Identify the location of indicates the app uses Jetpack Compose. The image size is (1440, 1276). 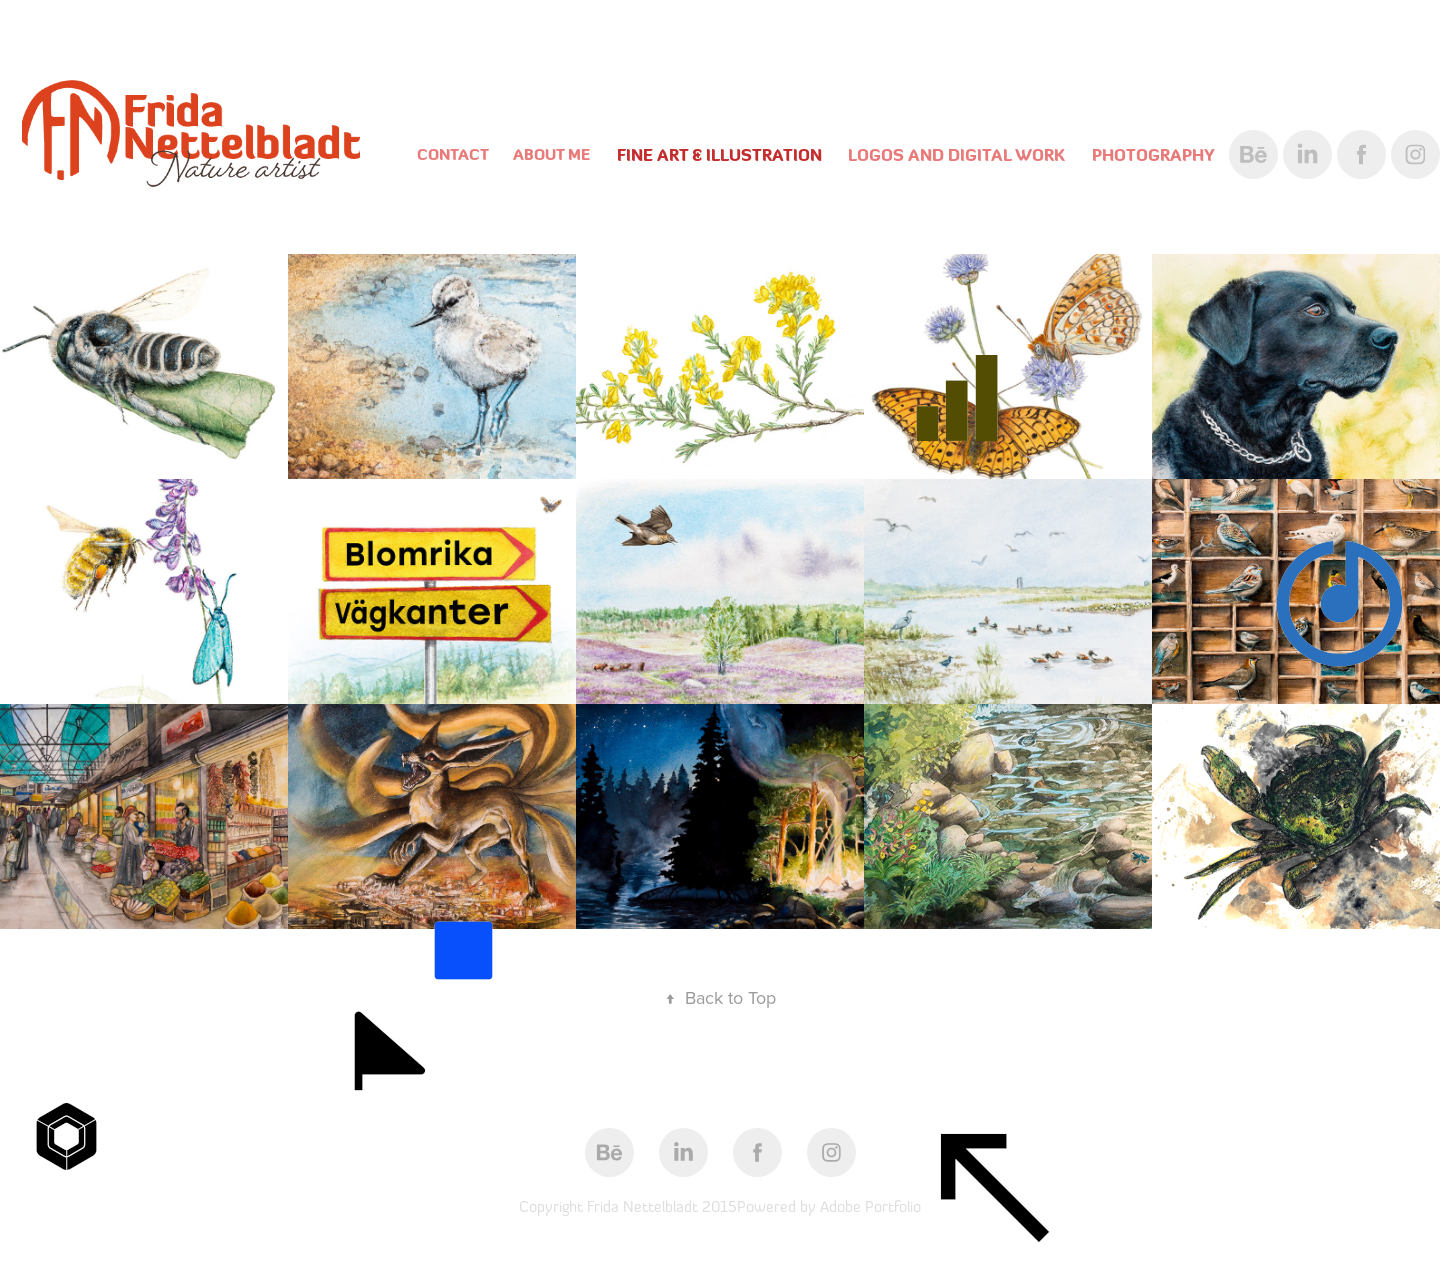
(66, 1136).